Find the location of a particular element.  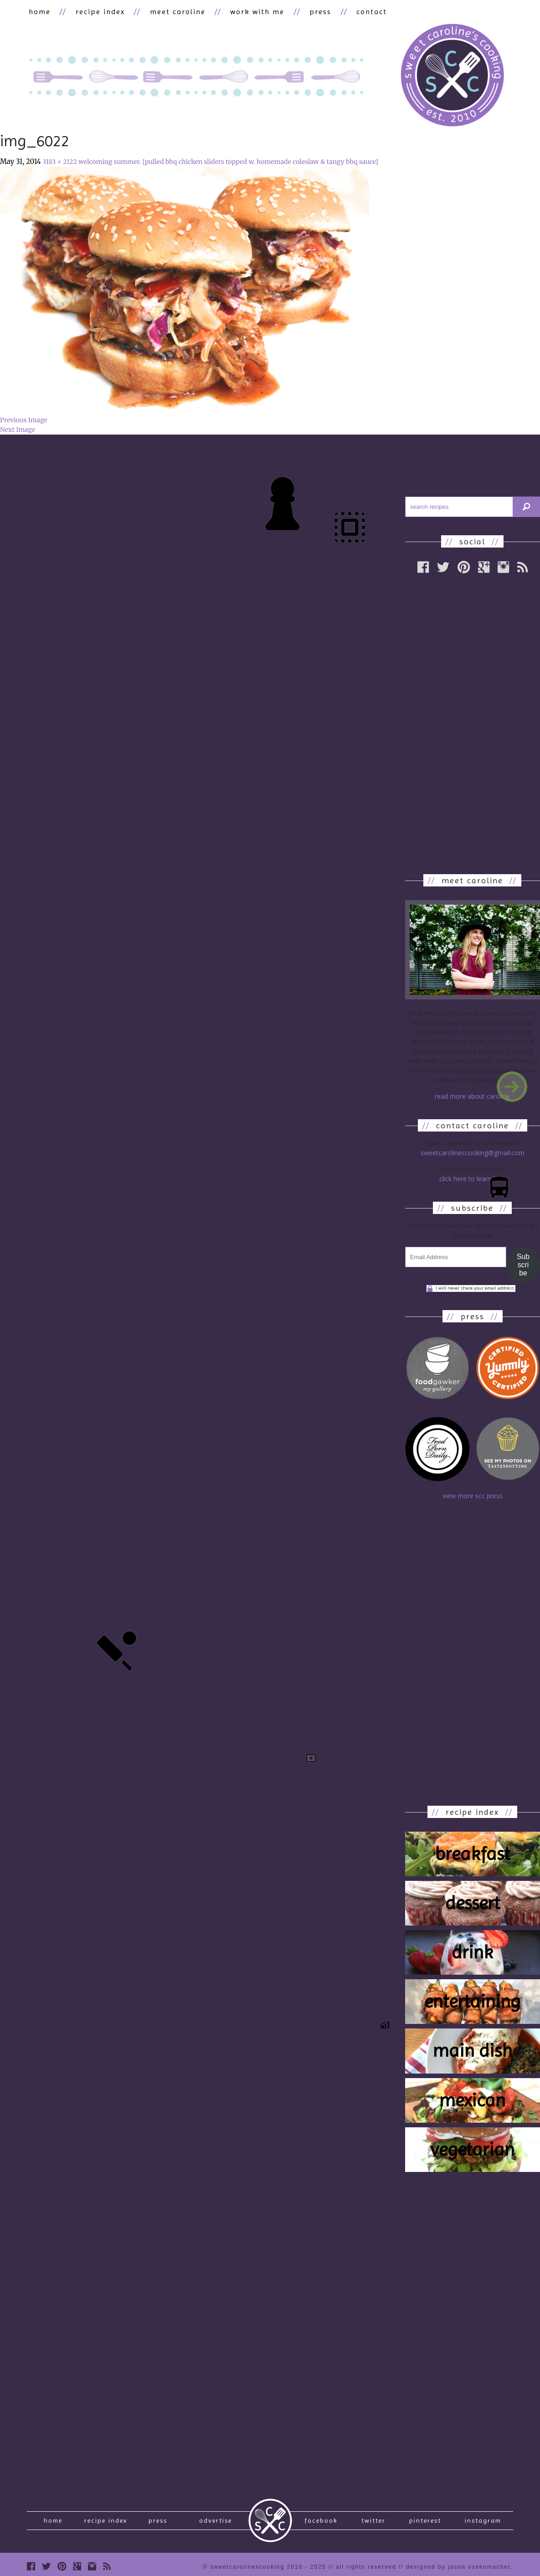

switch between home and work locations is located at coordinates (385, 2025).